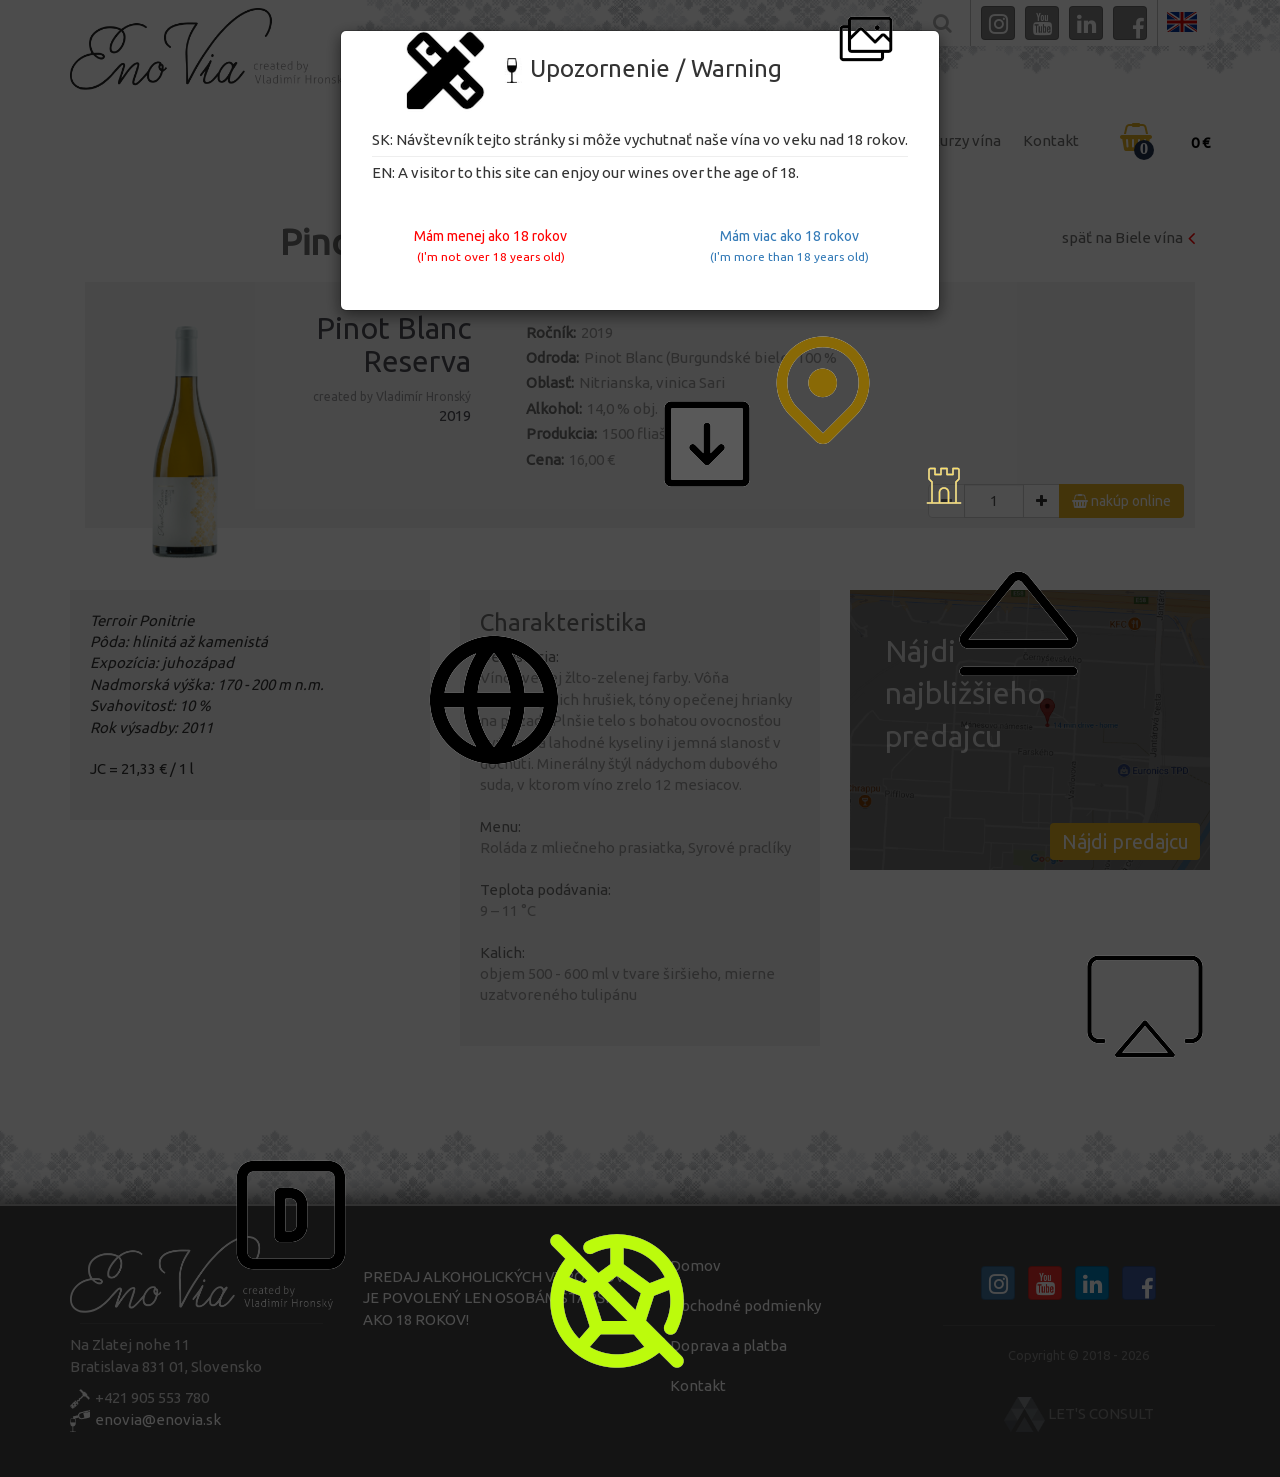 This screenshot has height=1477, width=1280. What do you see at coordinates (617, 1301) in the screenshot?
I see `disable football/soccer notifications` at bounding box center [617, 1301].